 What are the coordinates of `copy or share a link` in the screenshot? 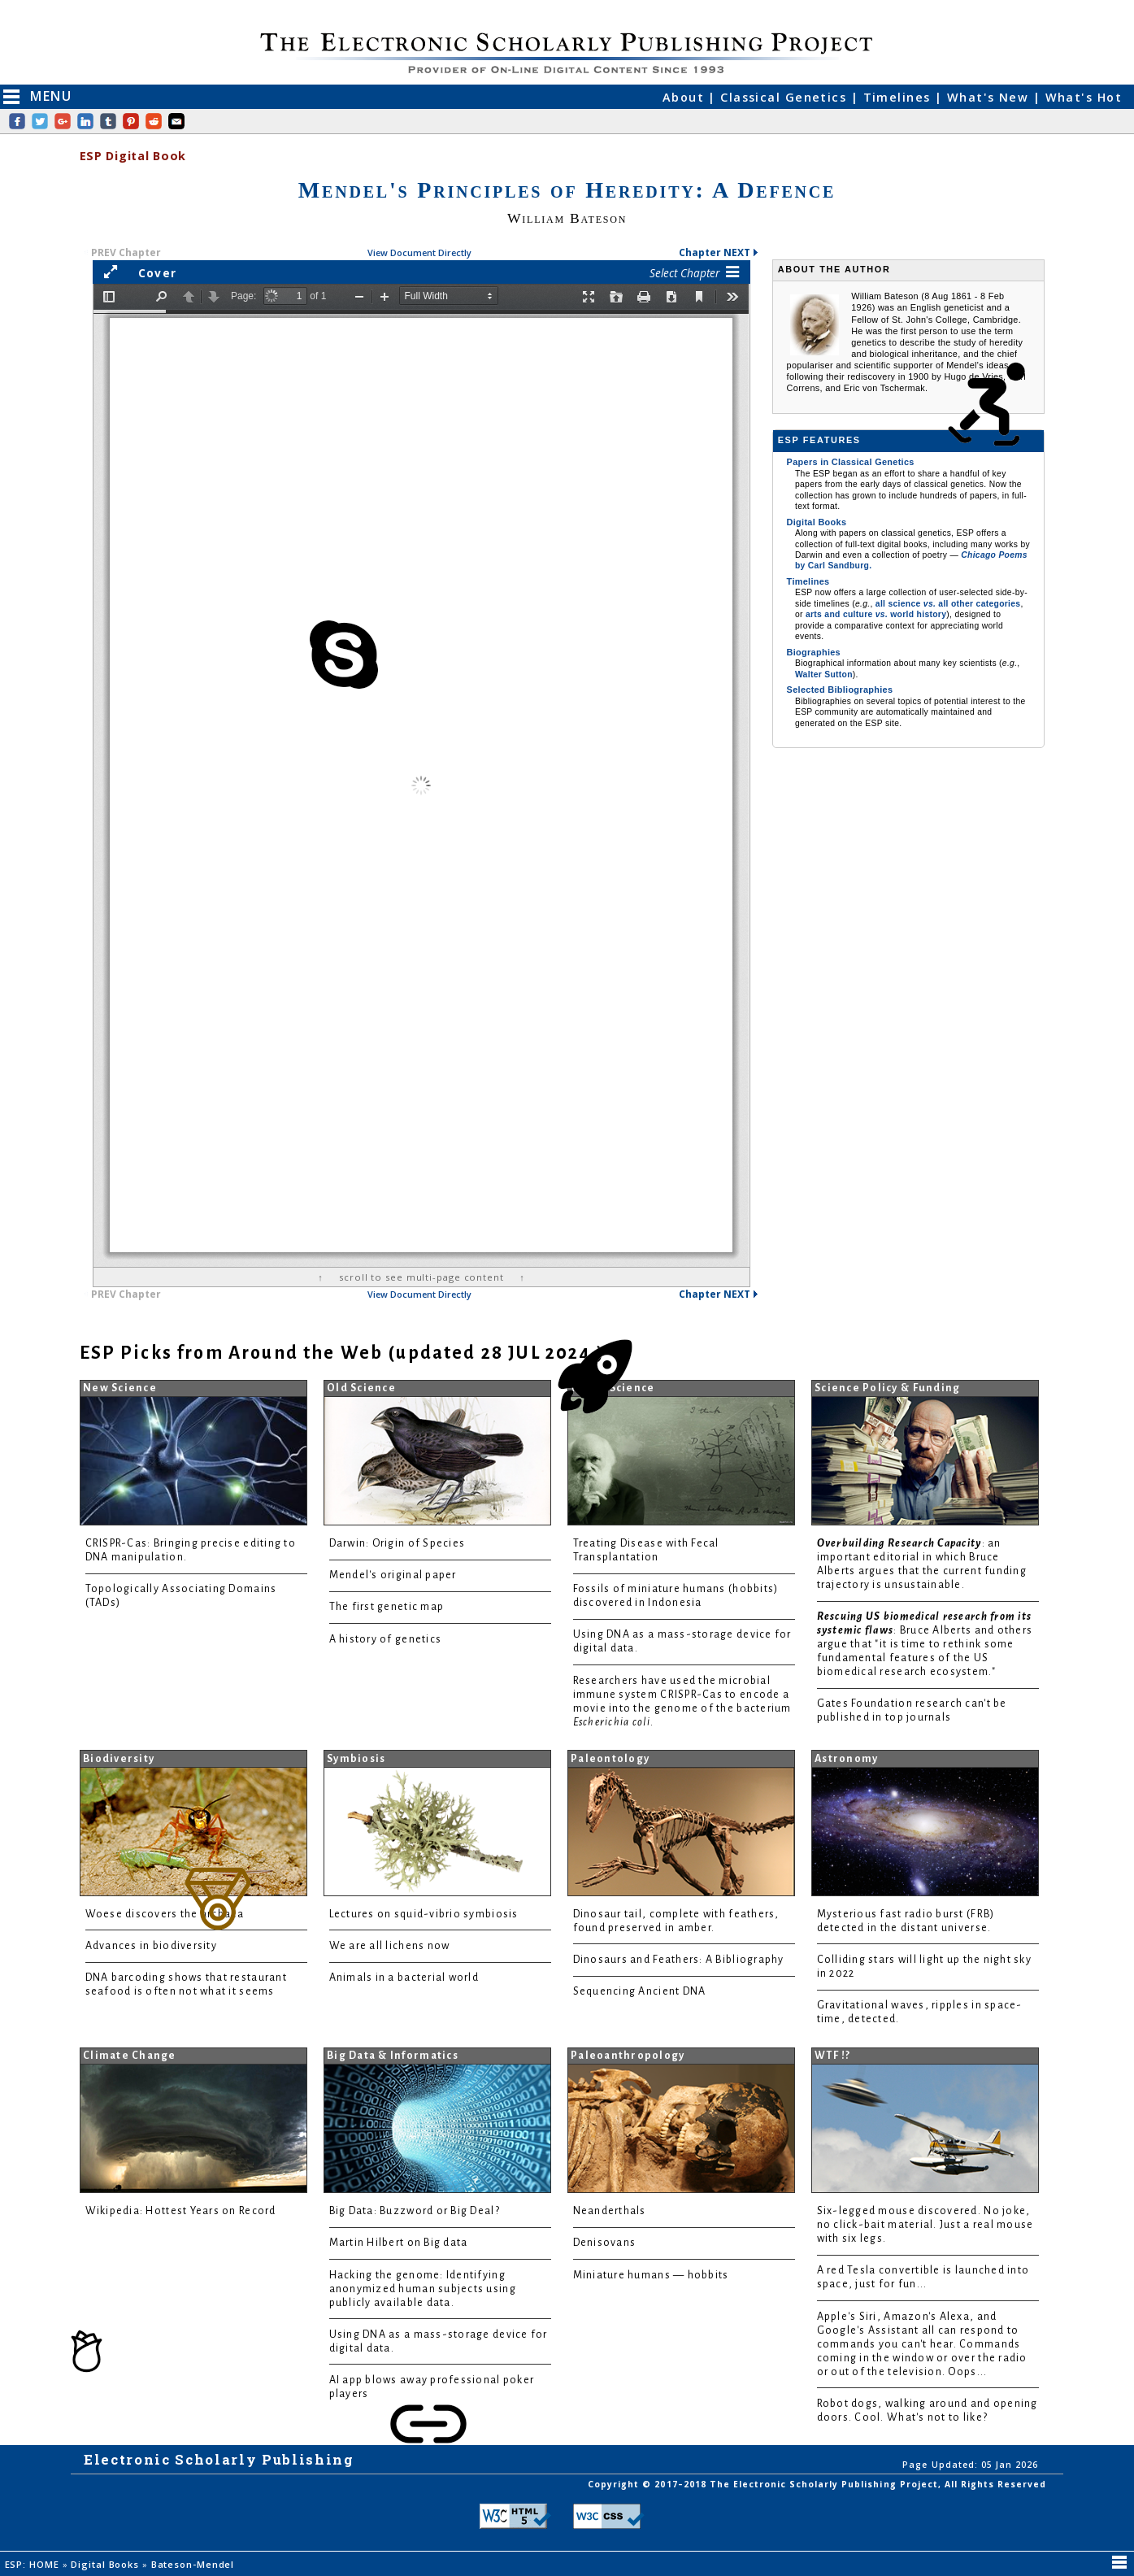 It's located at (428, 2424).